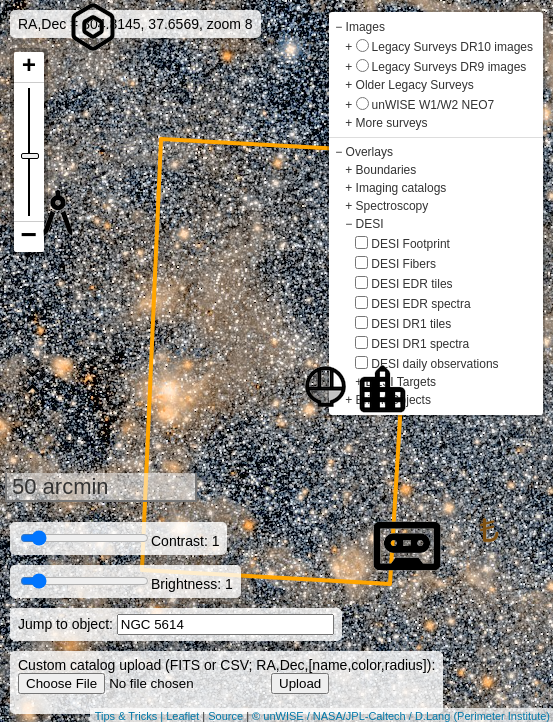 This screenshot has height=722, width=553. I want to click on browse asian or rice-based food options, so click(325, 386).